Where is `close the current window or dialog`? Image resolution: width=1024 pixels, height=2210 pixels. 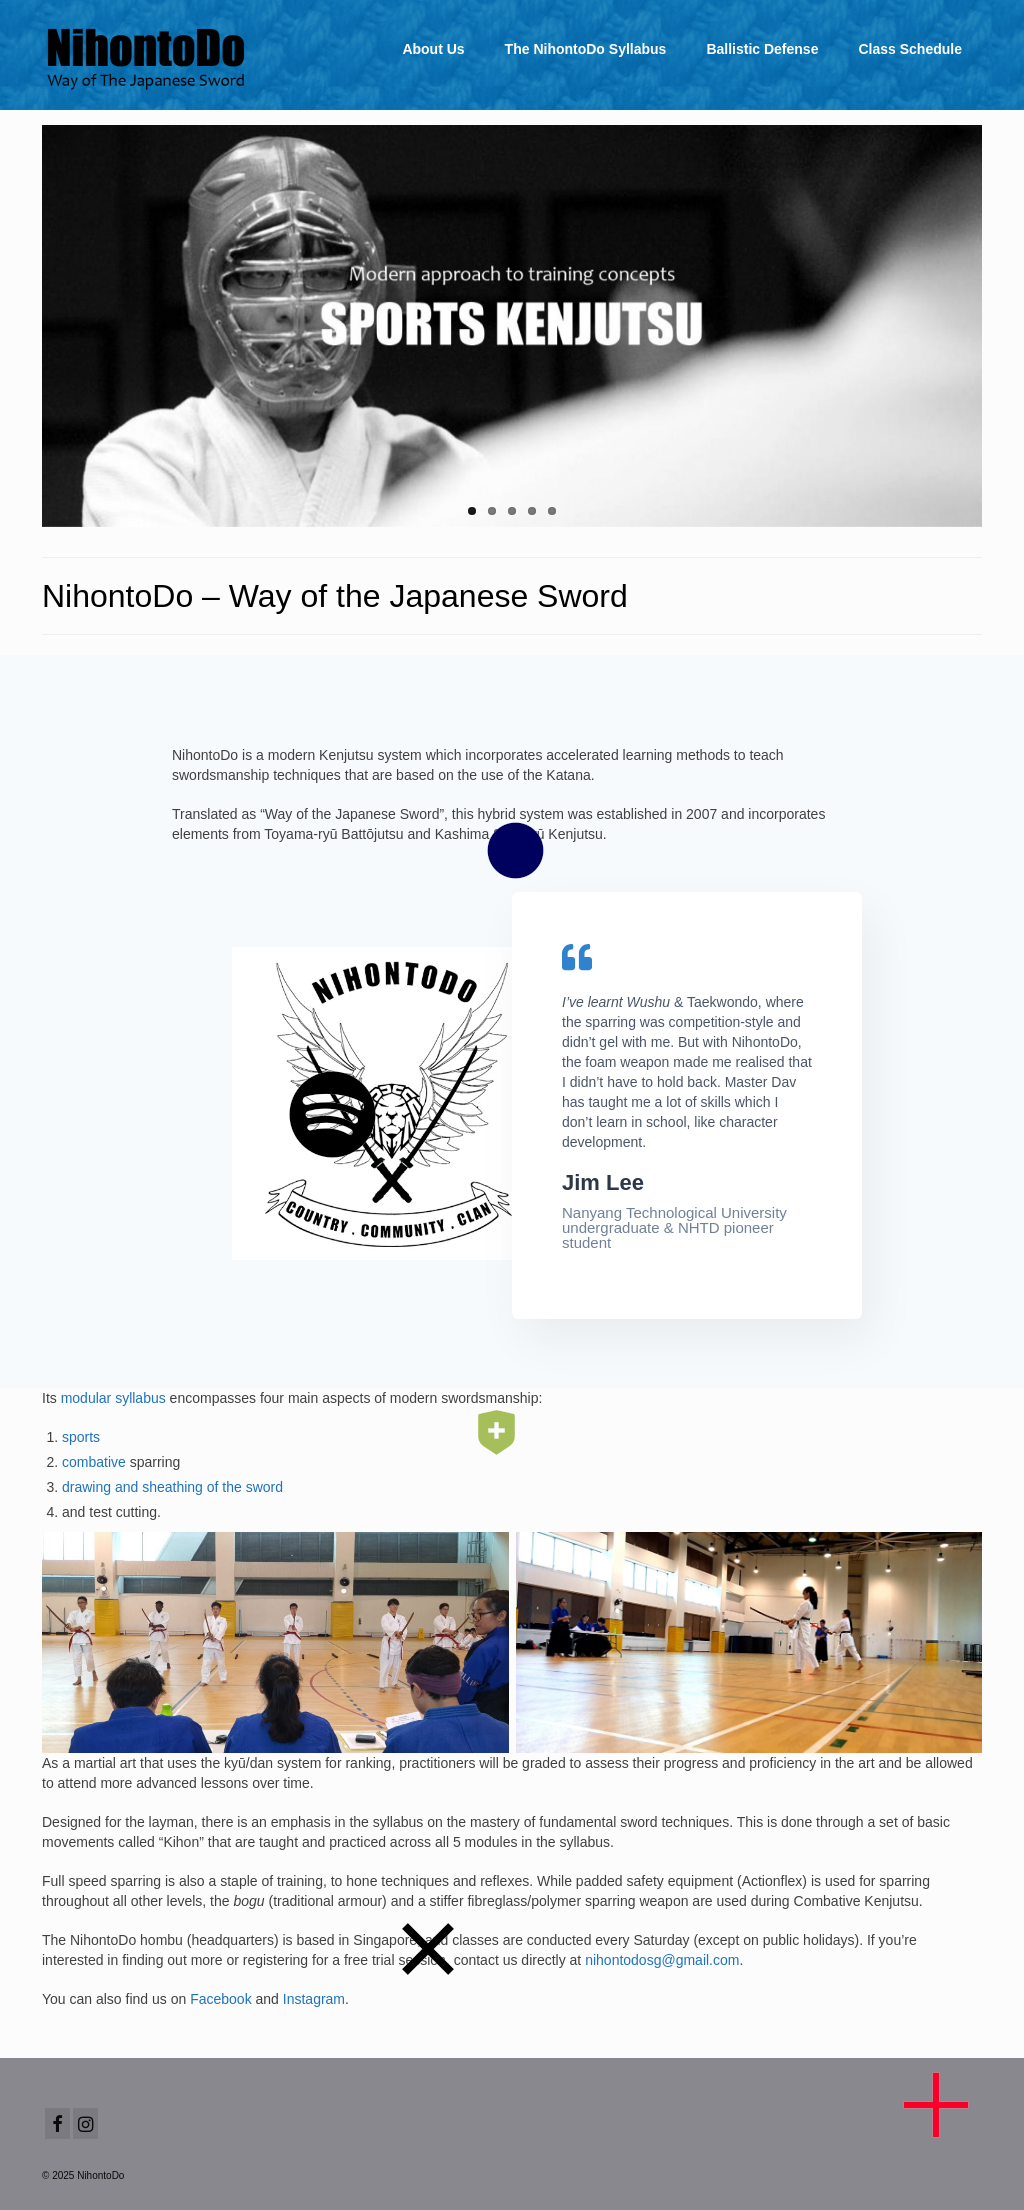
close the current window or dialog is located at coordinates (428, 1949).